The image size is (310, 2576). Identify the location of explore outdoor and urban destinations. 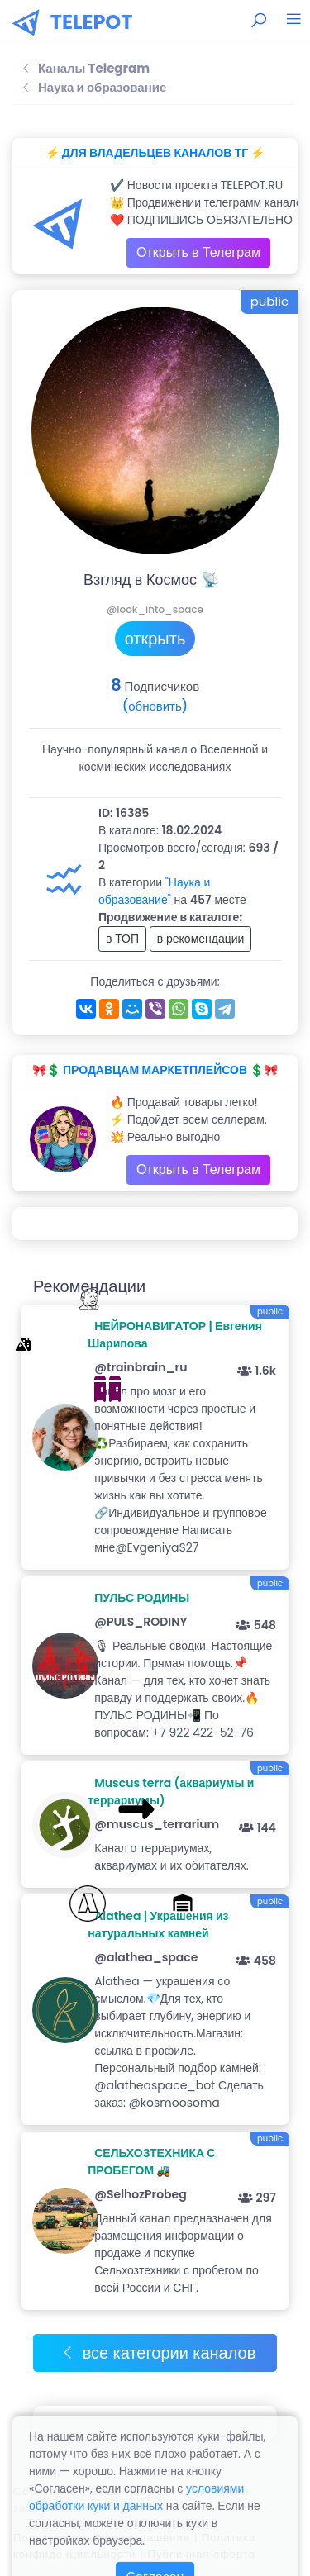
(23, 1344).